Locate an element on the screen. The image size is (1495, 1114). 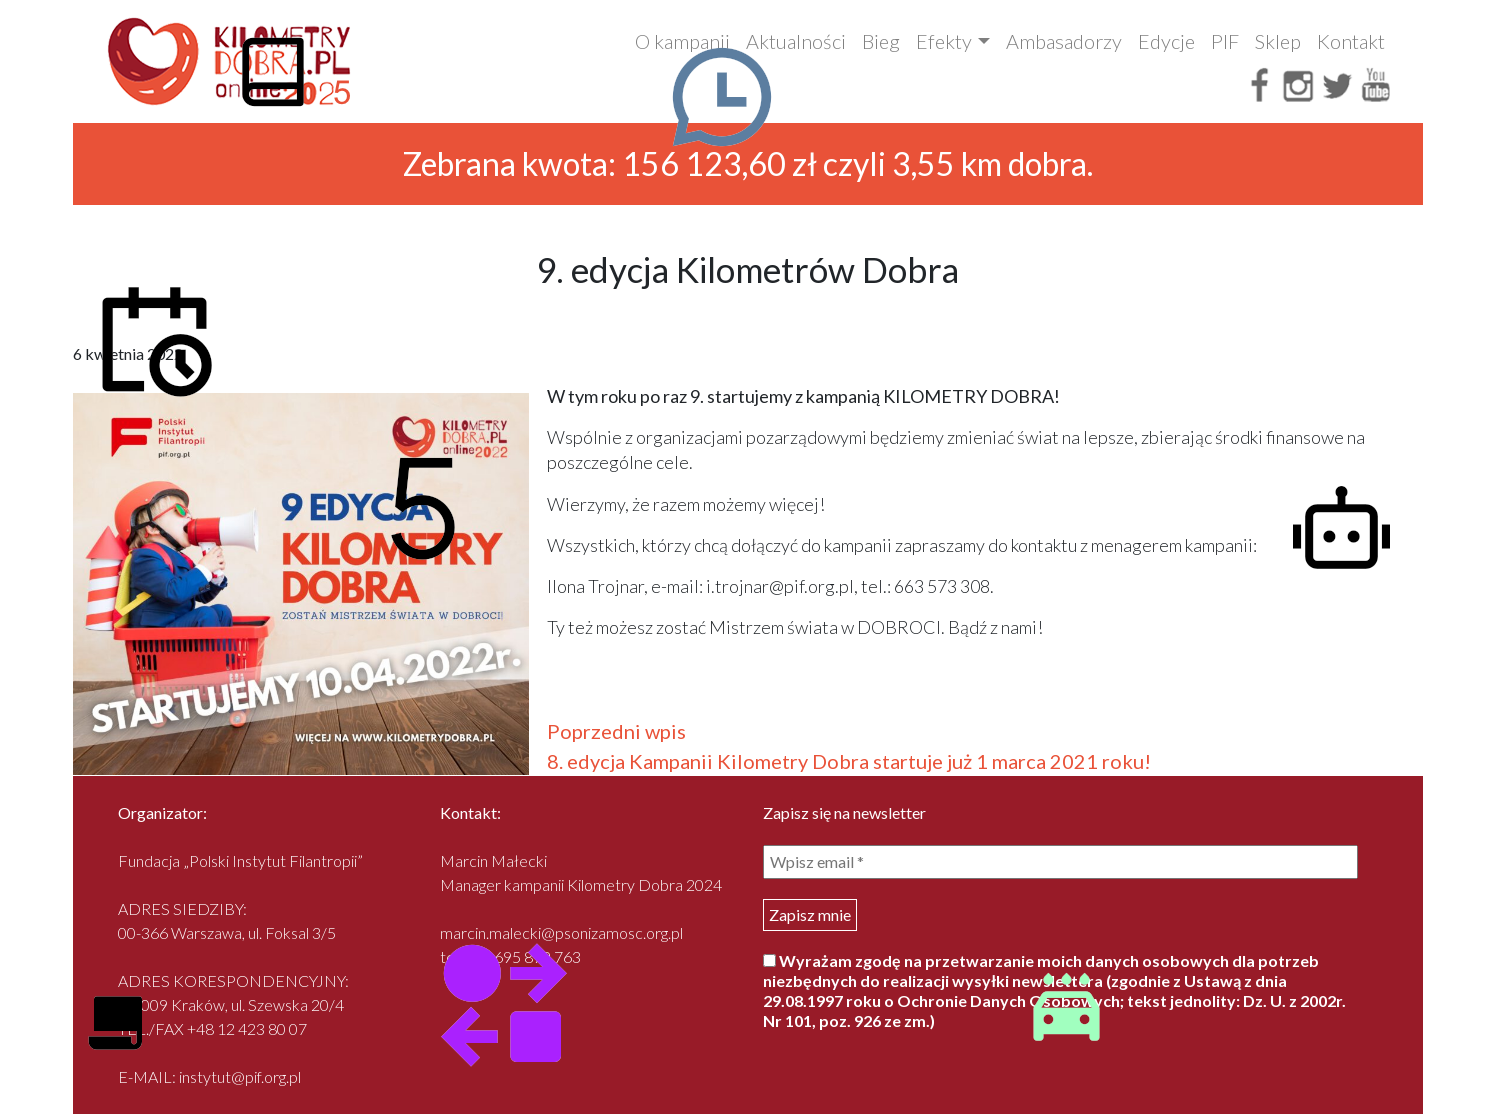
view document or paper file is located at coordinates (118, 1023).